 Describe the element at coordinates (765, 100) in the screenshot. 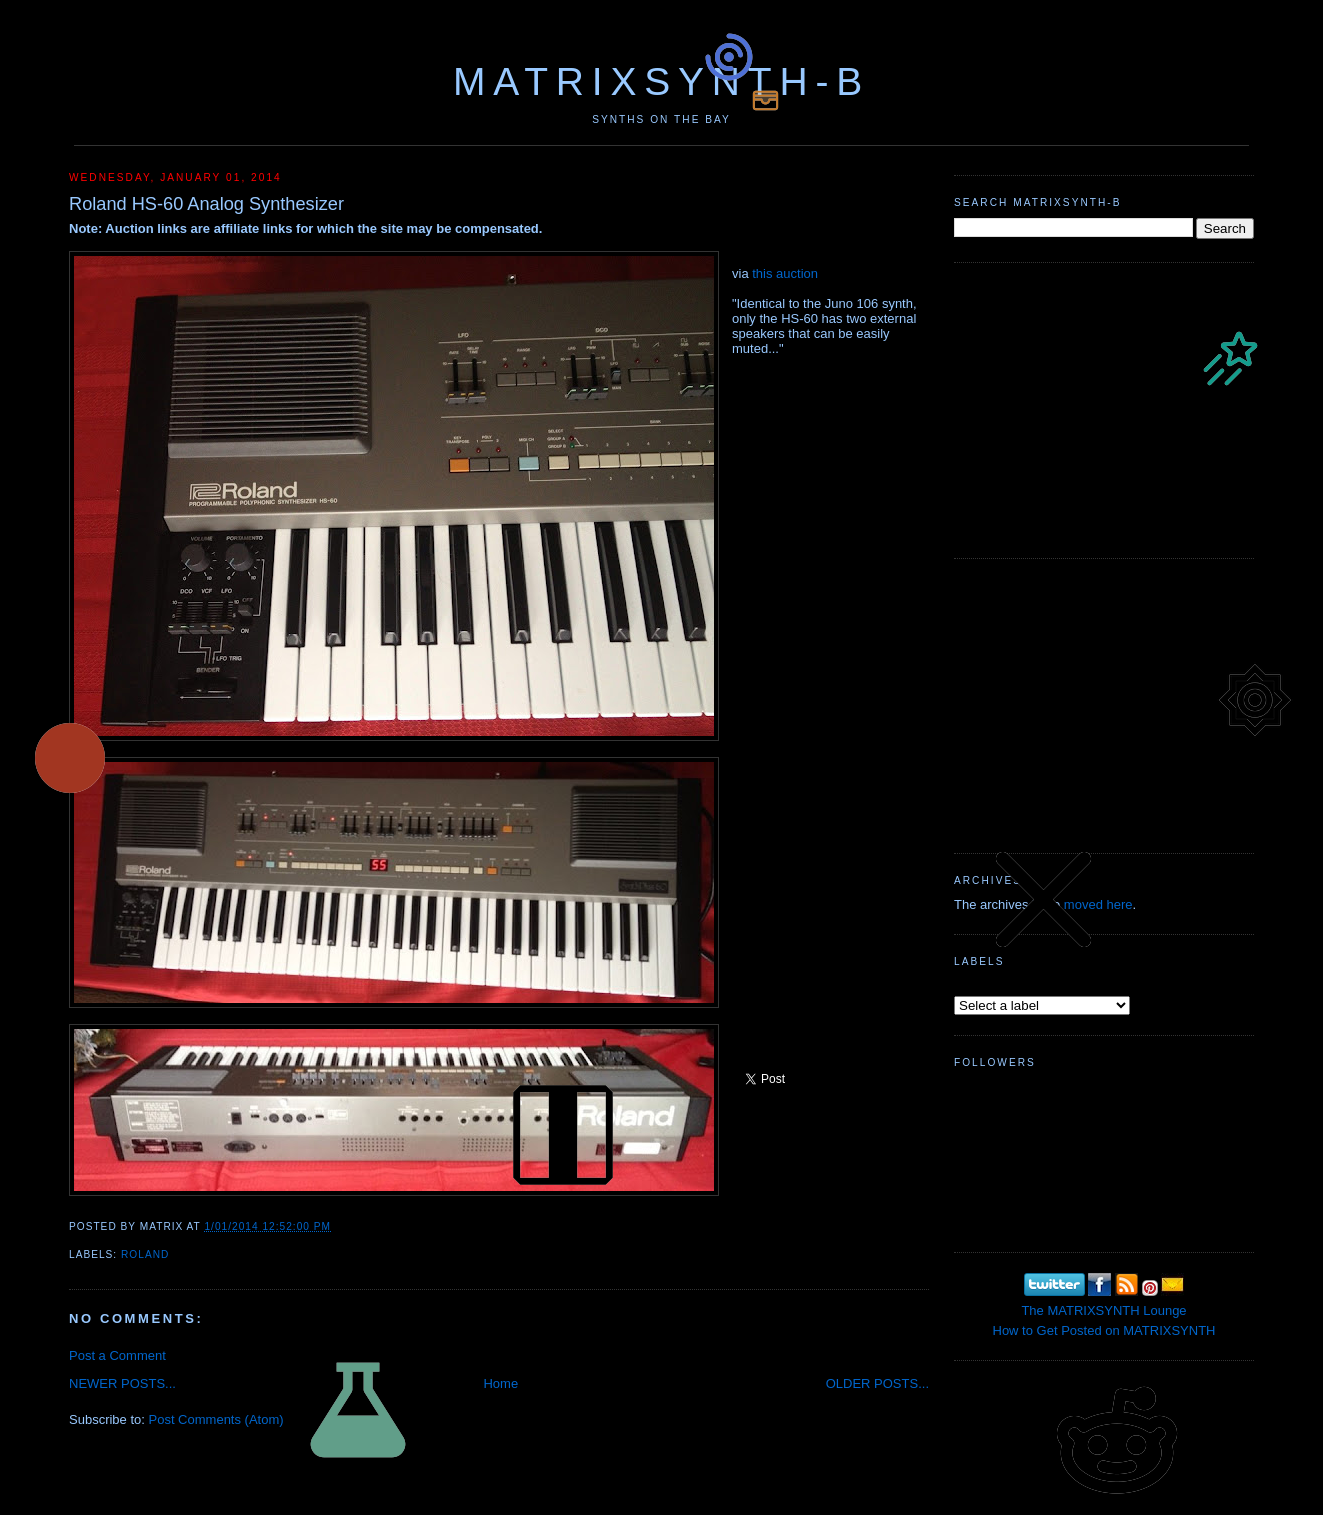

I see `access your wallet or saved payment methods` at that location.